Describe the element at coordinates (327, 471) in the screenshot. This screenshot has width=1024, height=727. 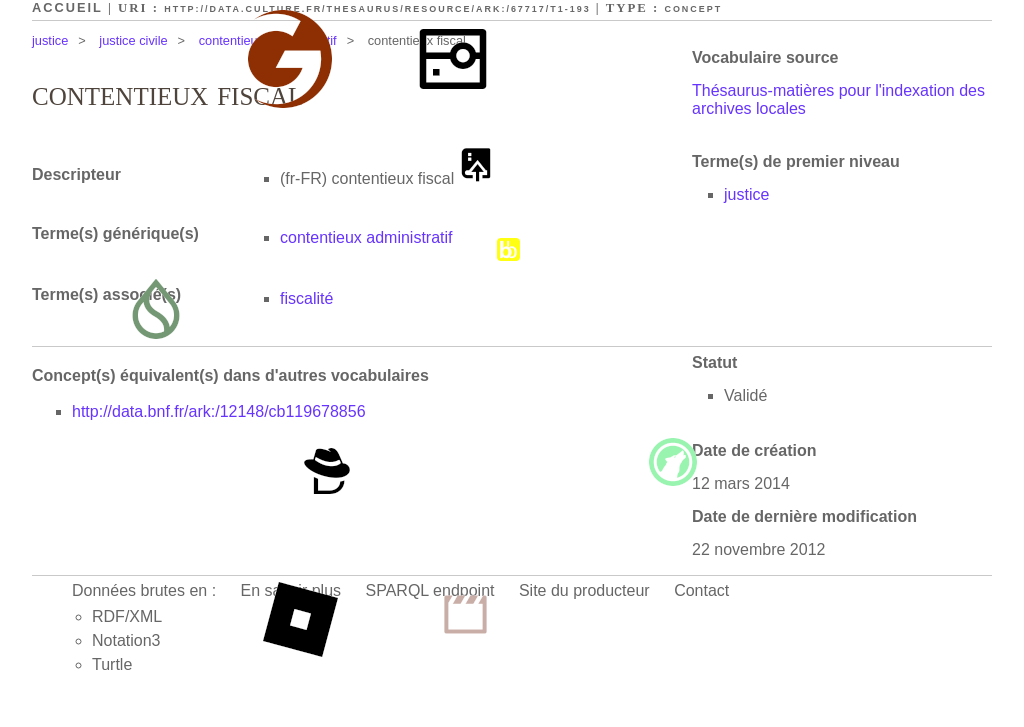
I see `cyberdefenders platform logo` at that location.